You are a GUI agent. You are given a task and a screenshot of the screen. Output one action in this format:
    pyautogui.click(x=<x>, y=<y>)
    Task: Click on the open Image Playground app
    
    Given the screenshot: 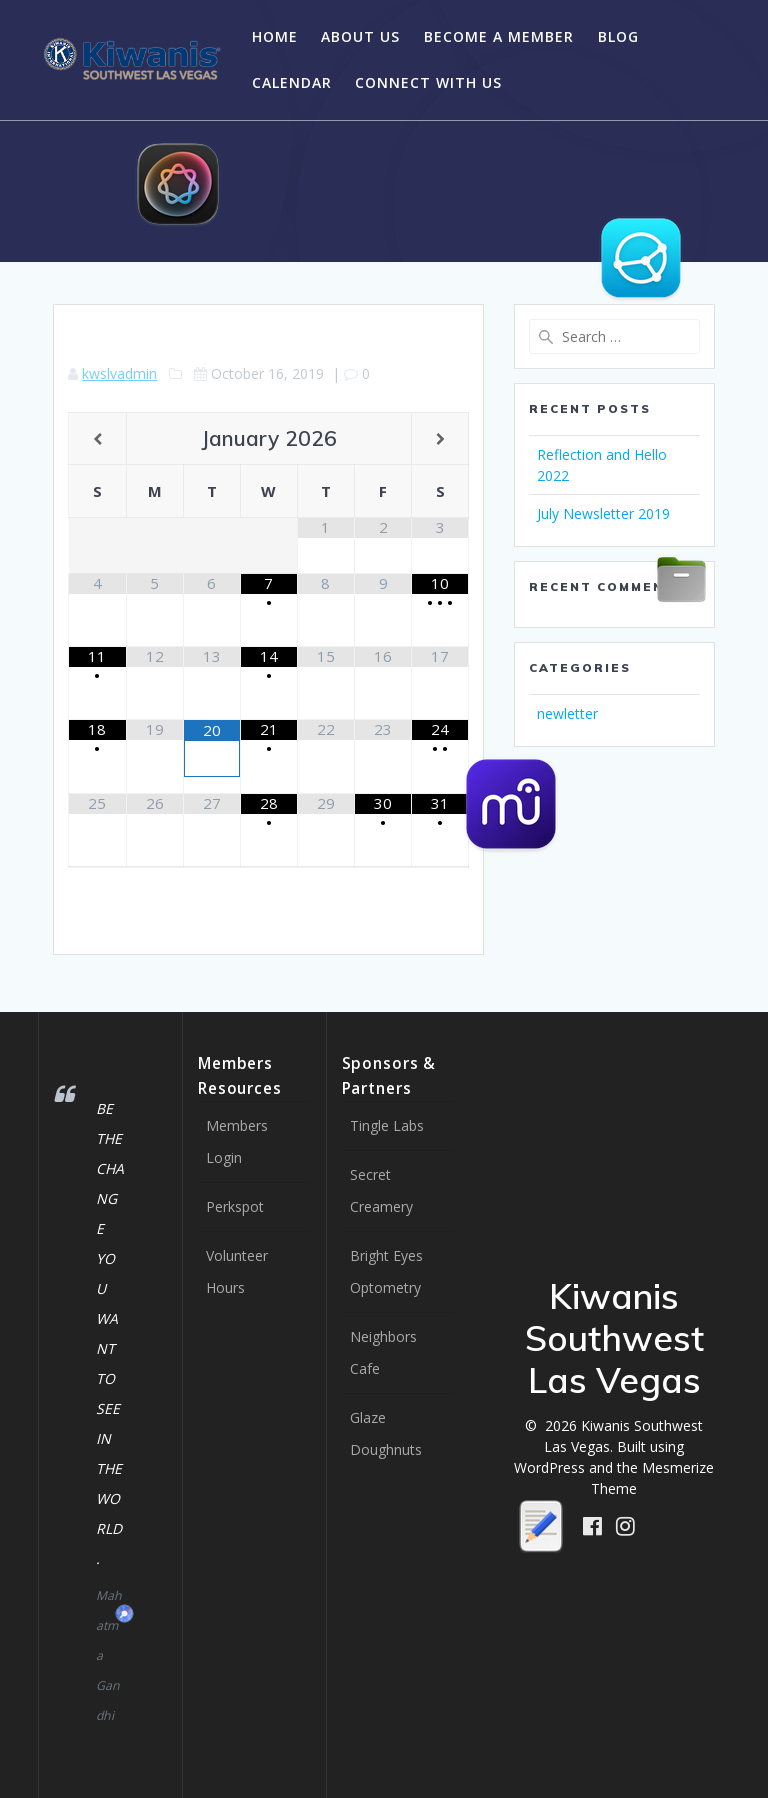 What is the action you would take?
    pyautogui.click(x=178, y=184)
    